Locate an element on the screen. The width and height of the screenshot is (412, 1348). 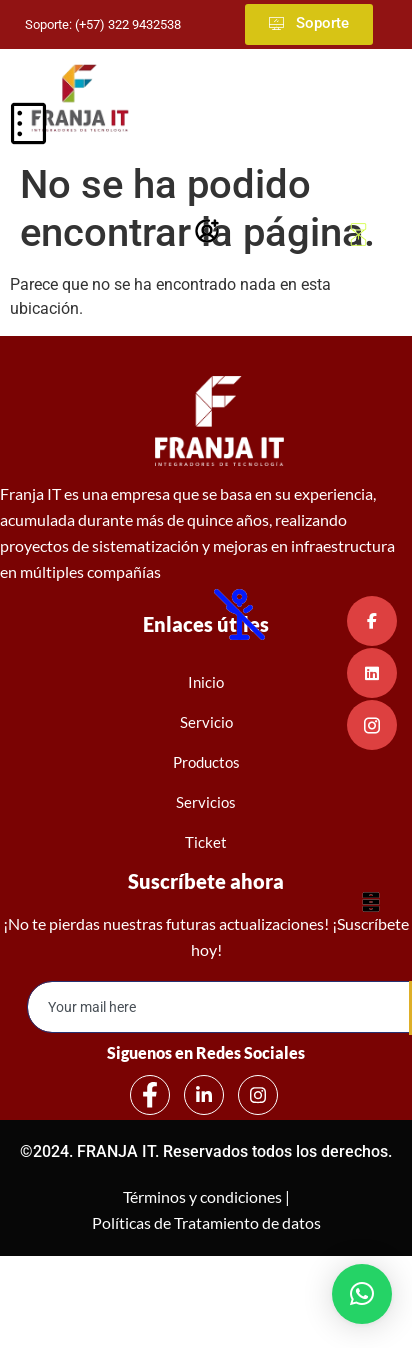
view screenplay or script documents is located at coordinates (28, 123).